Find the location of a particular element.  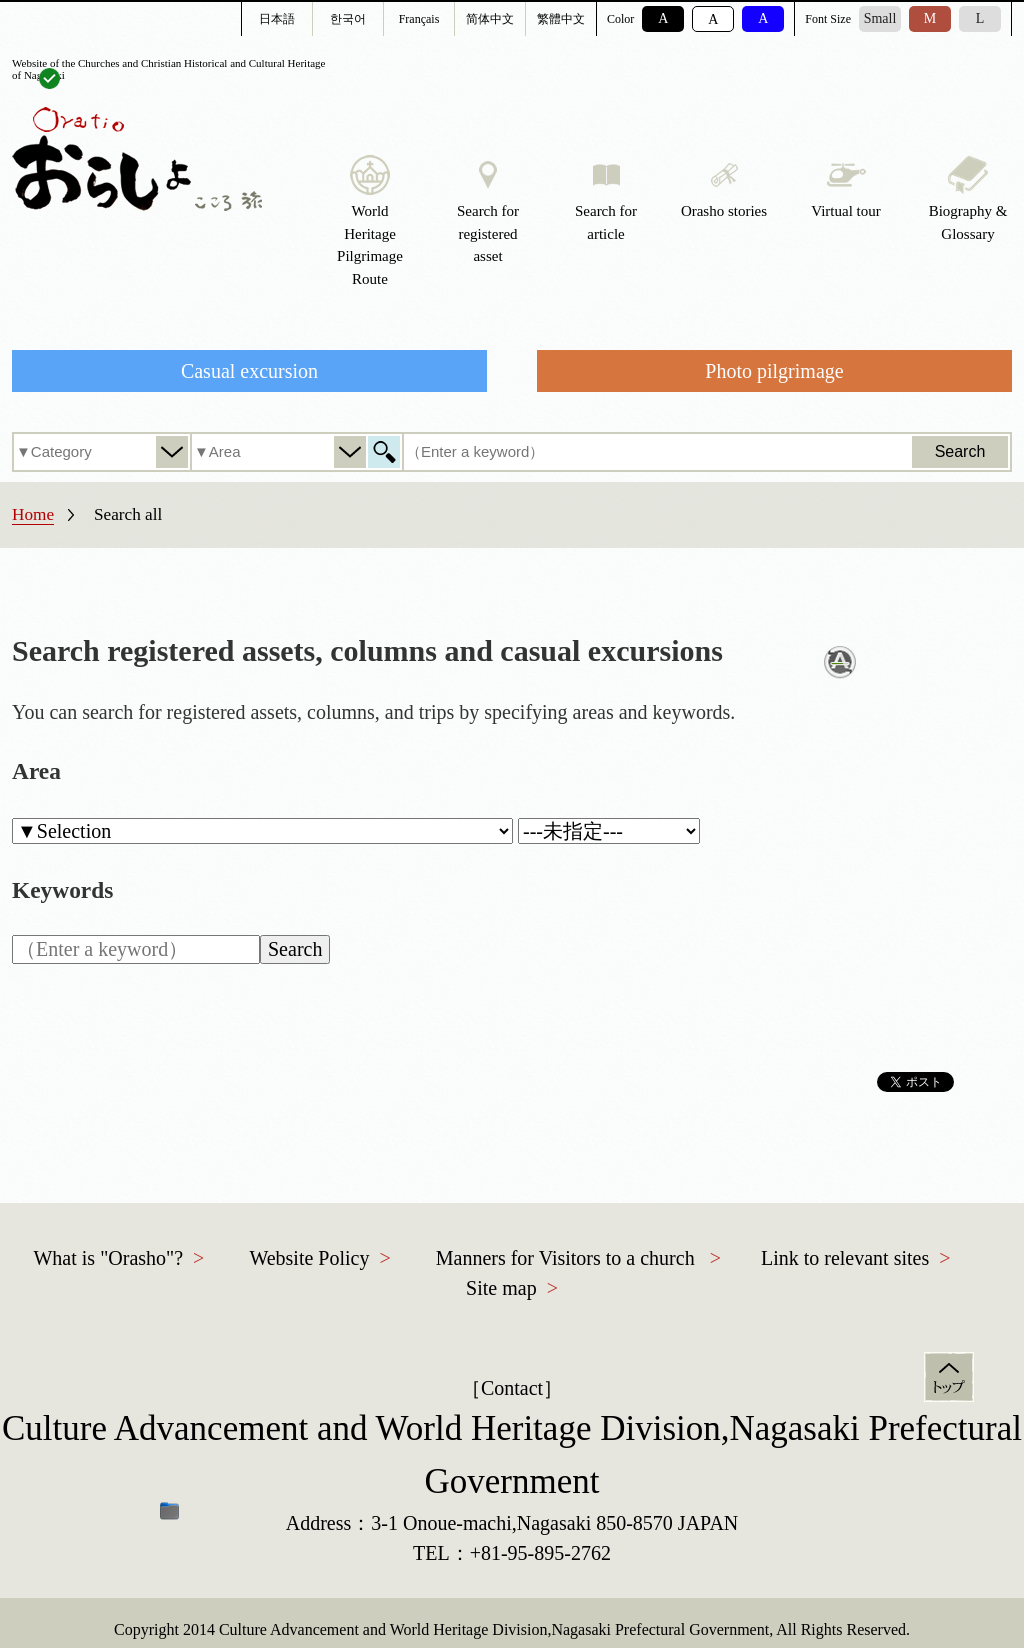

open folder to view contents is located at coordinates (169, 1510).